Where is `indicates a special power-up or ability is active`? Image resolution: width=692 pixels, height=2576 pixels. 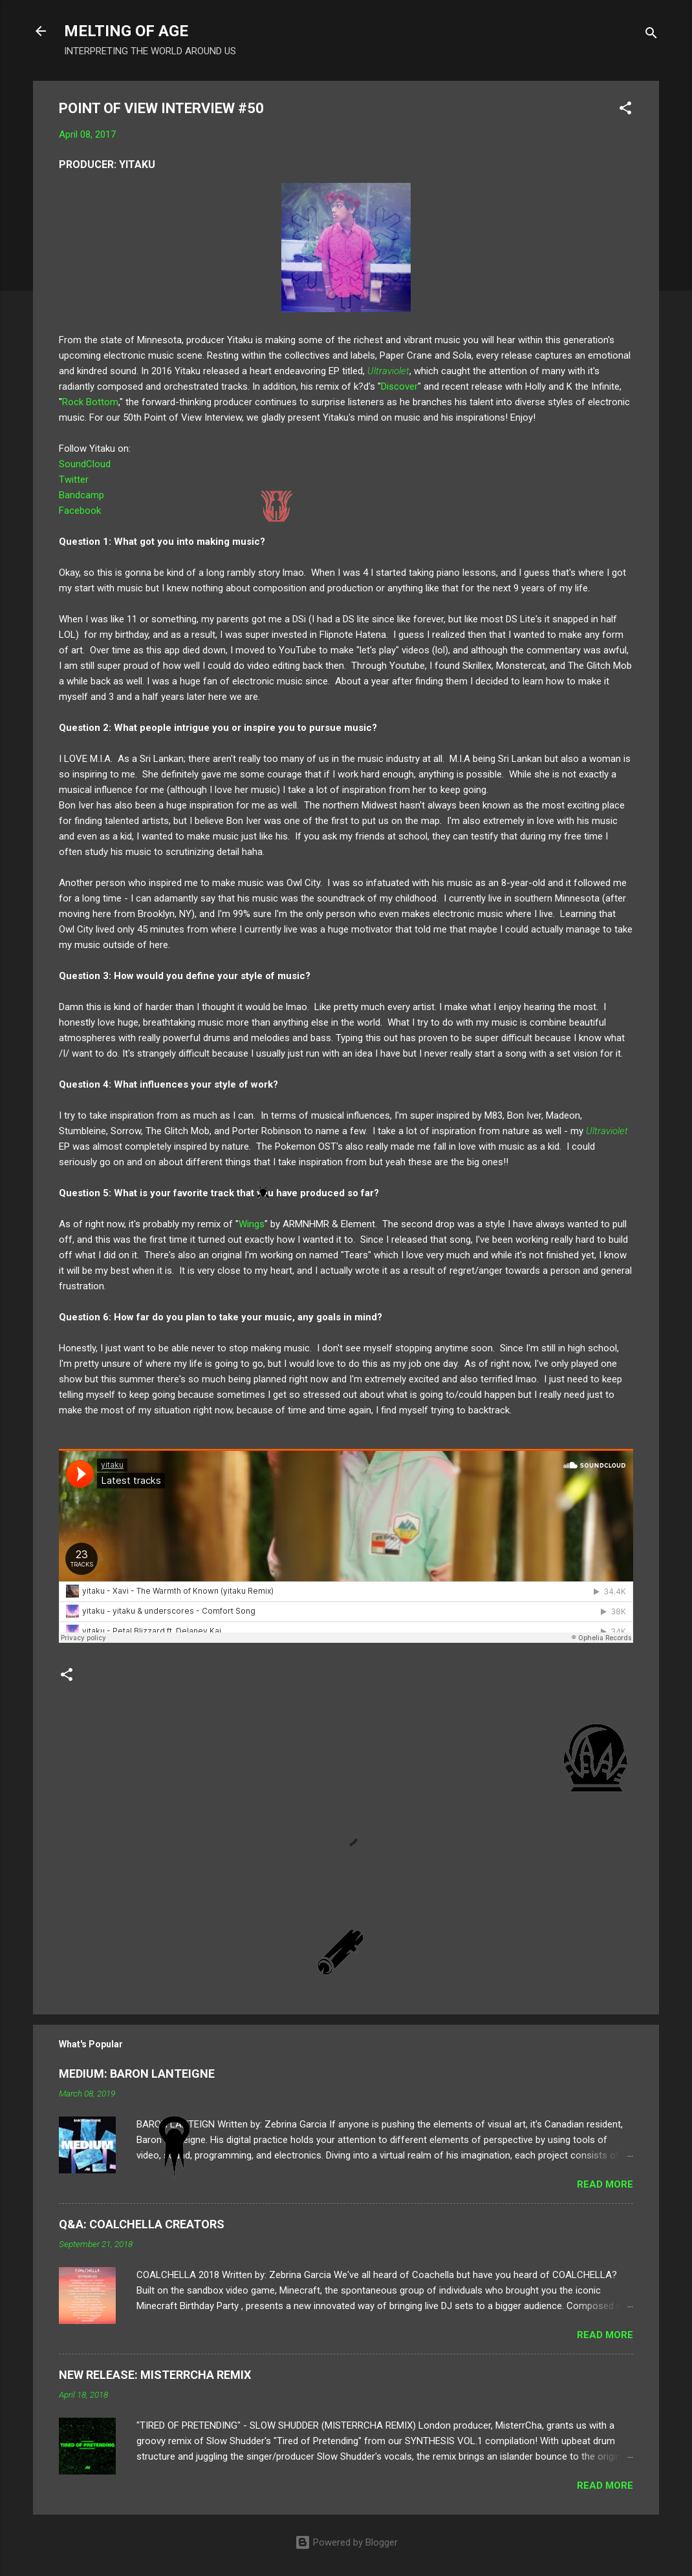 indicates a special power-up or ability is active is located at coordinates (276, 506).